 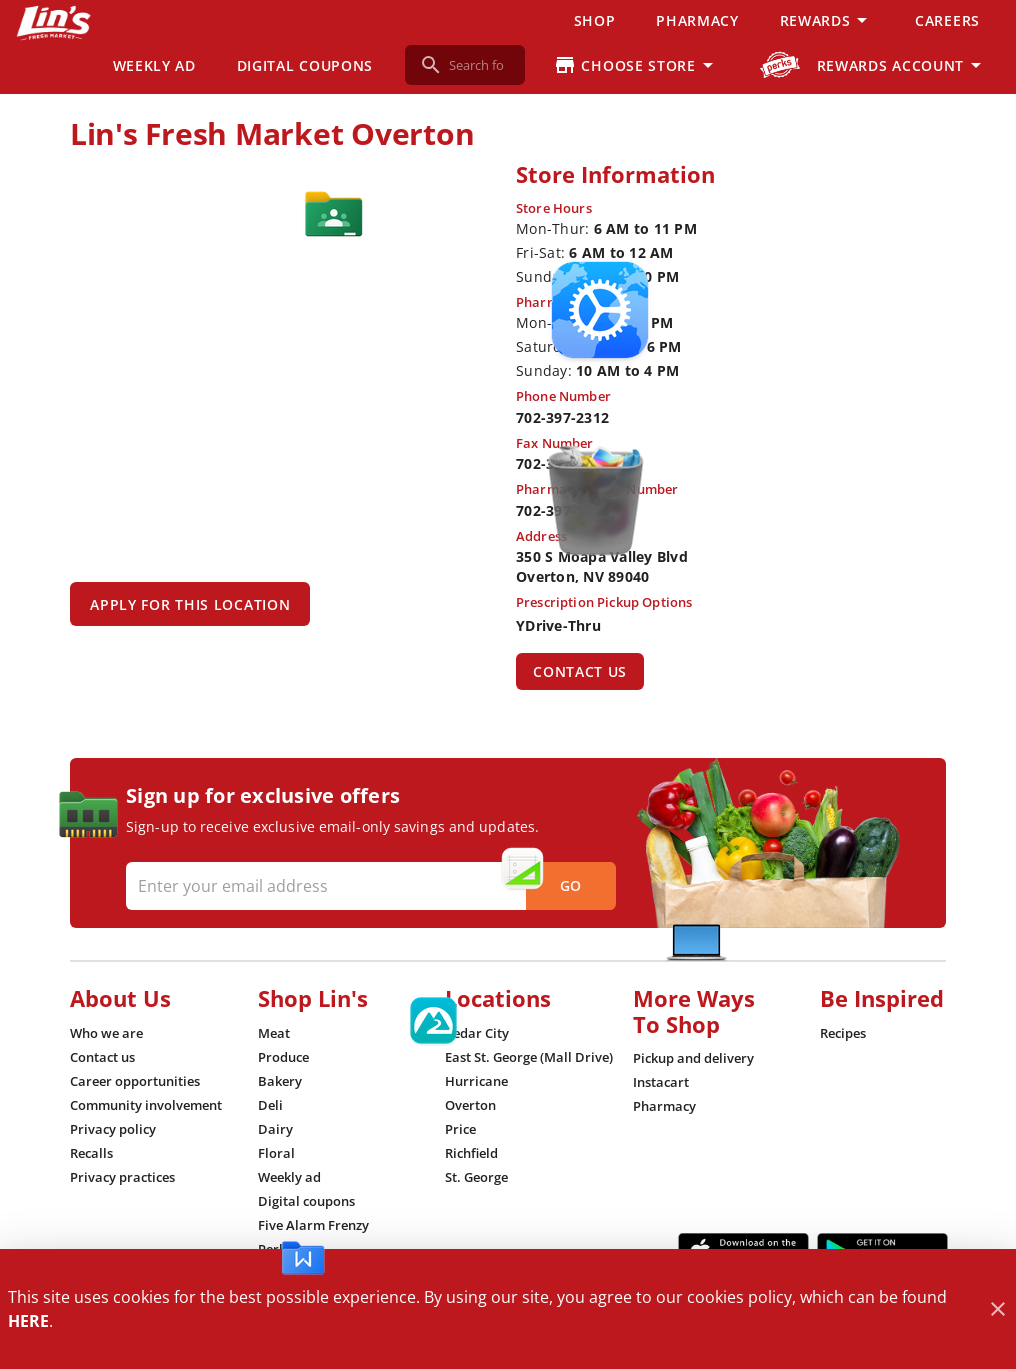 I want to click on open google classroom files folder, so click(x=333, y=215).